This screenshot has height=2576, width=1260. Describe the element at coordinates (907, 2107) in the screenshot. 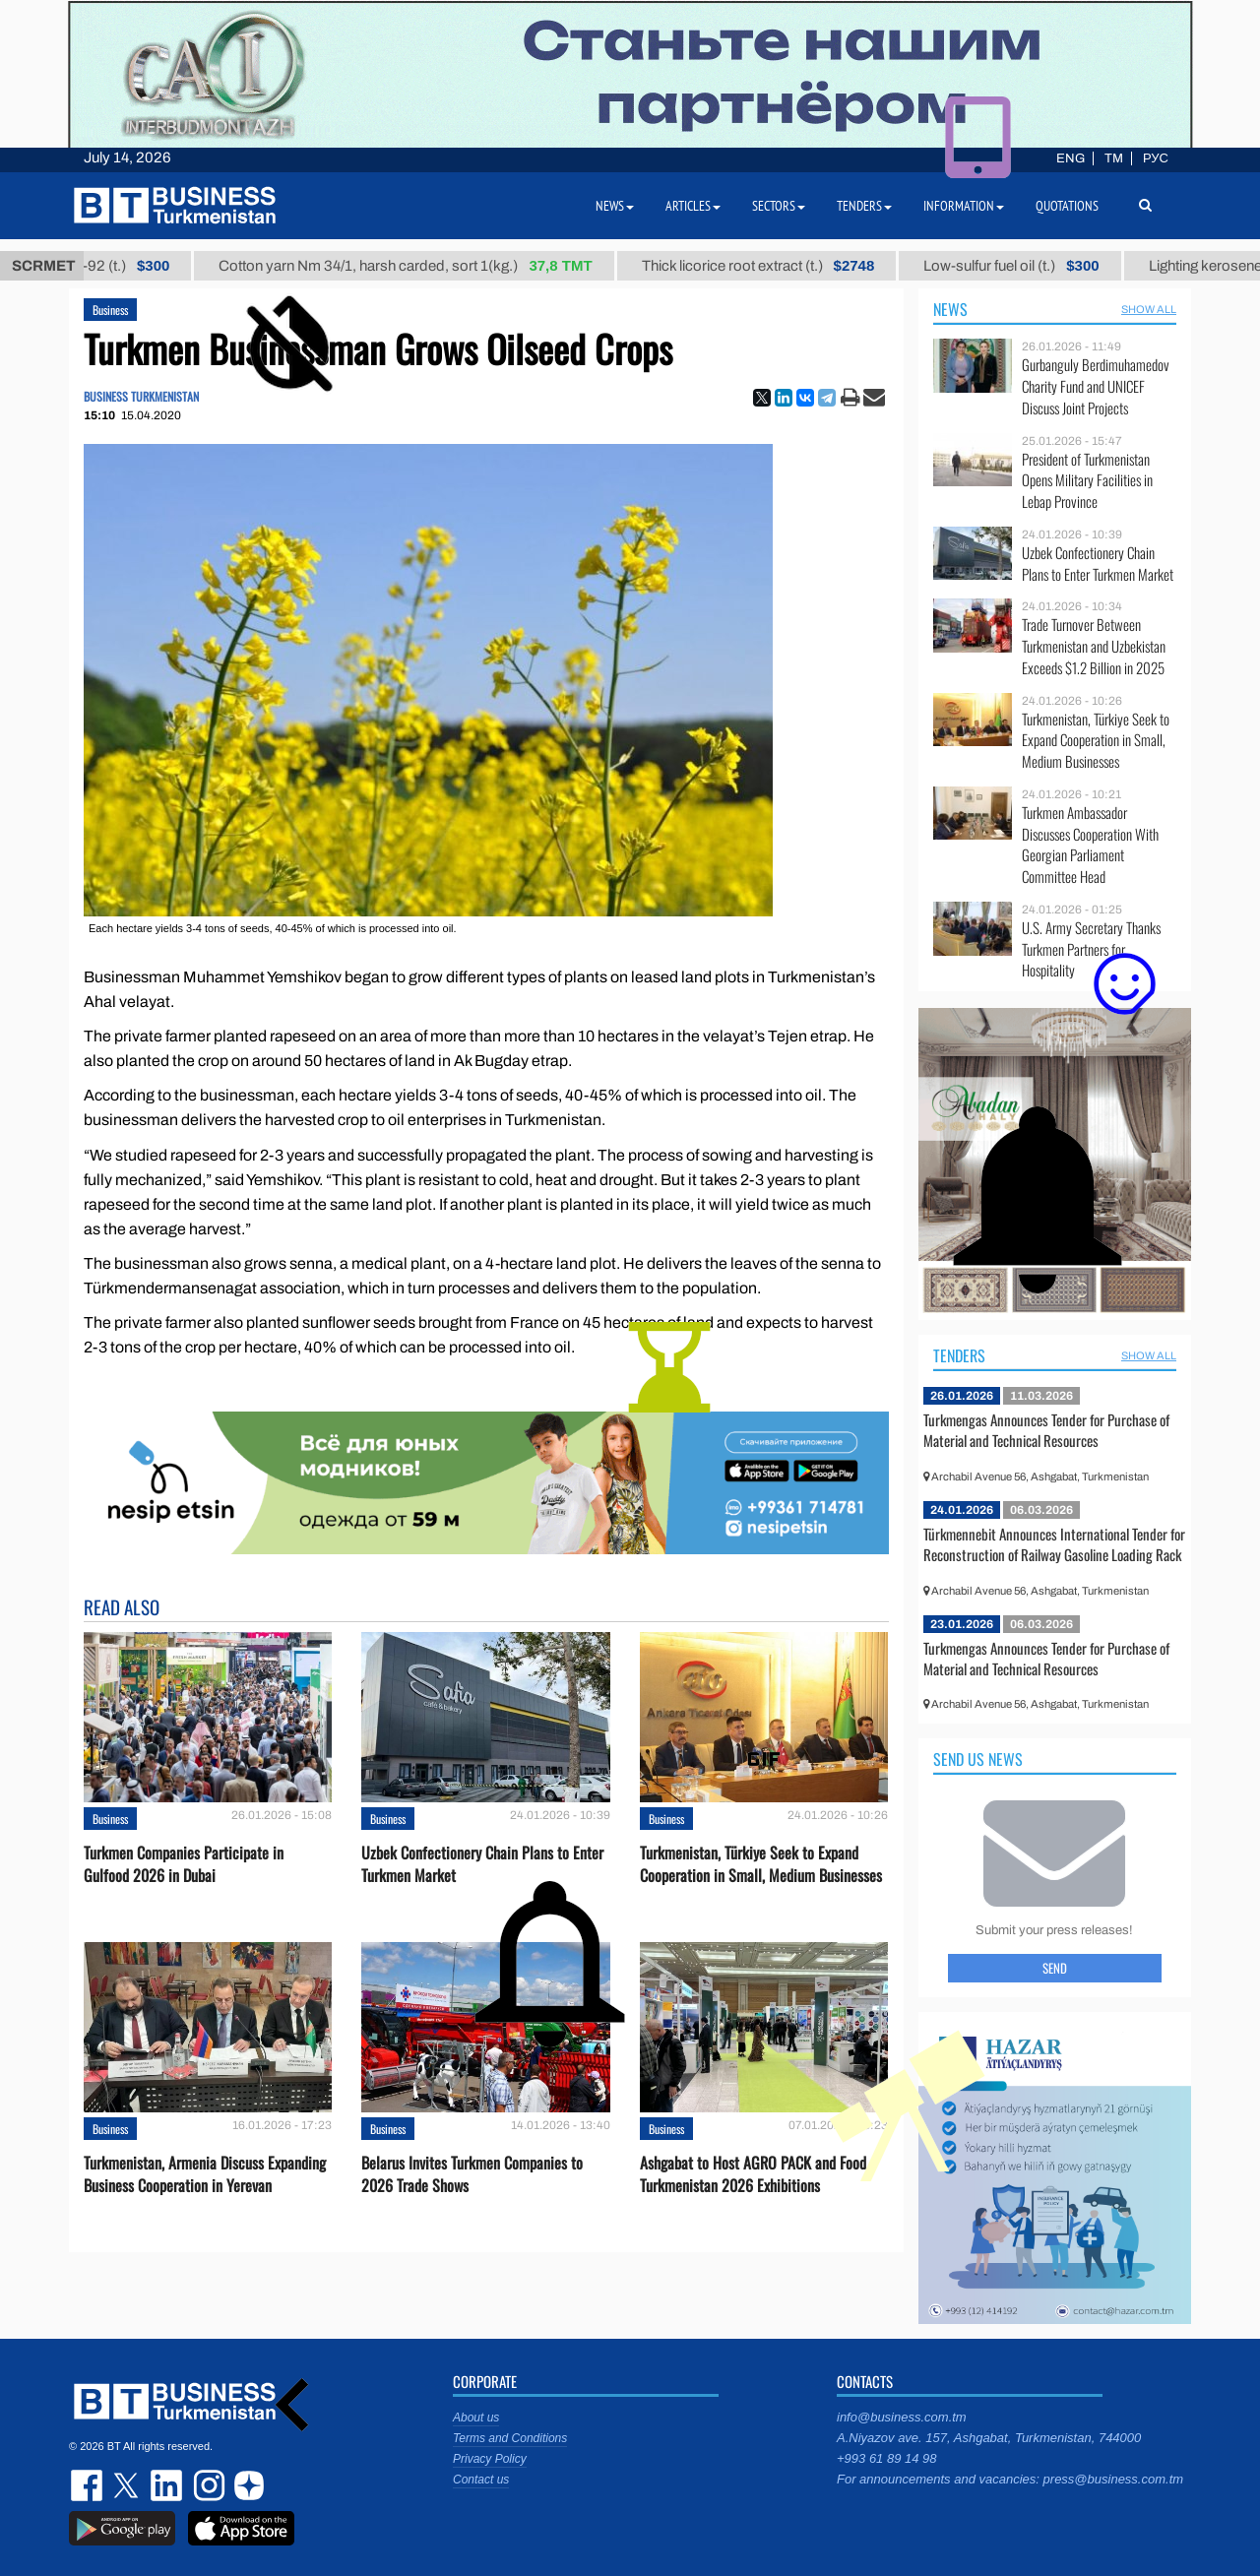

I see `explore or discover new content` at that location.